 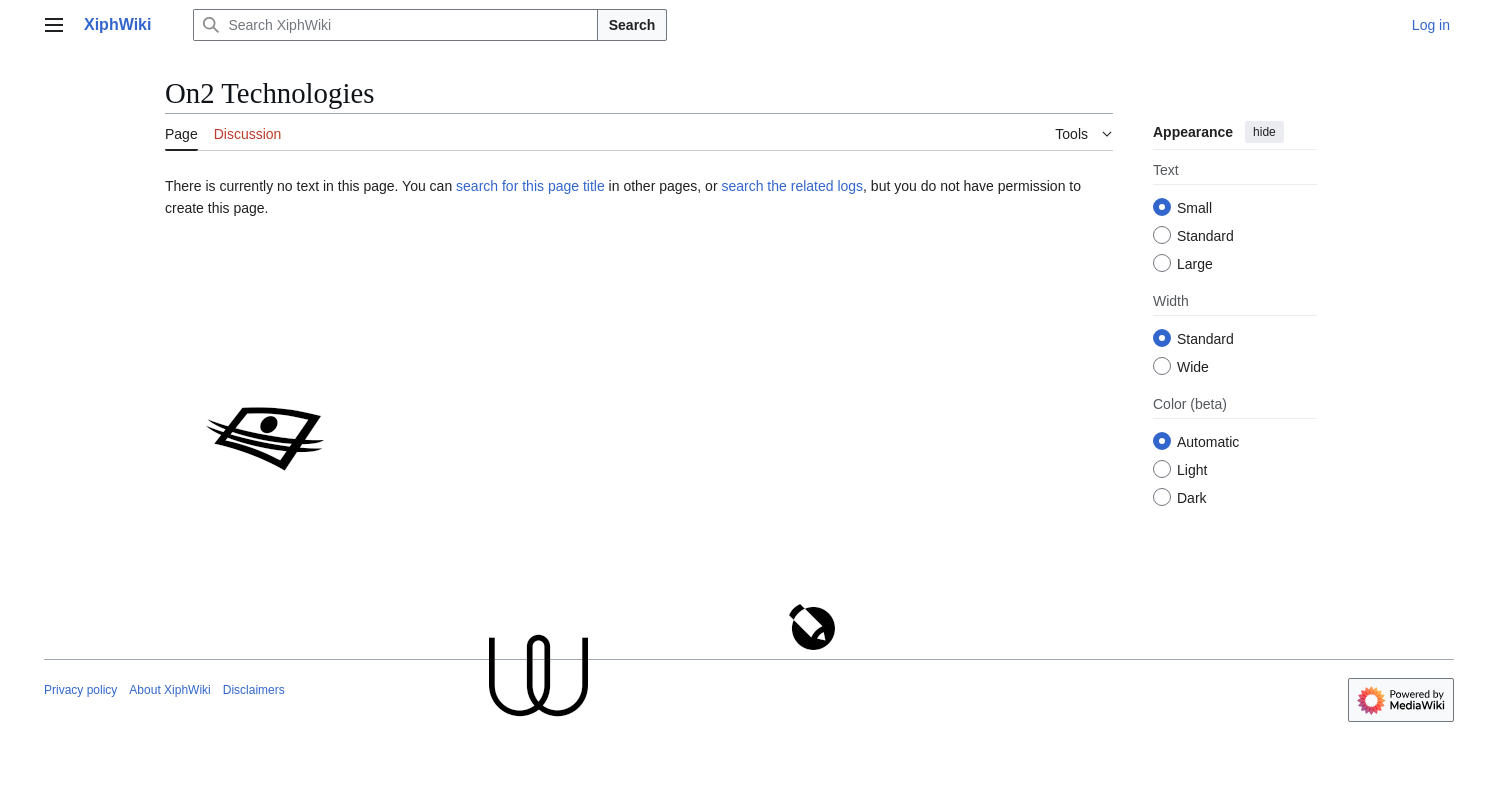 What do you see at coordinates (538, 675) in the screenshot?
I see `open wire messaging app` at bounding box center [538, 675].